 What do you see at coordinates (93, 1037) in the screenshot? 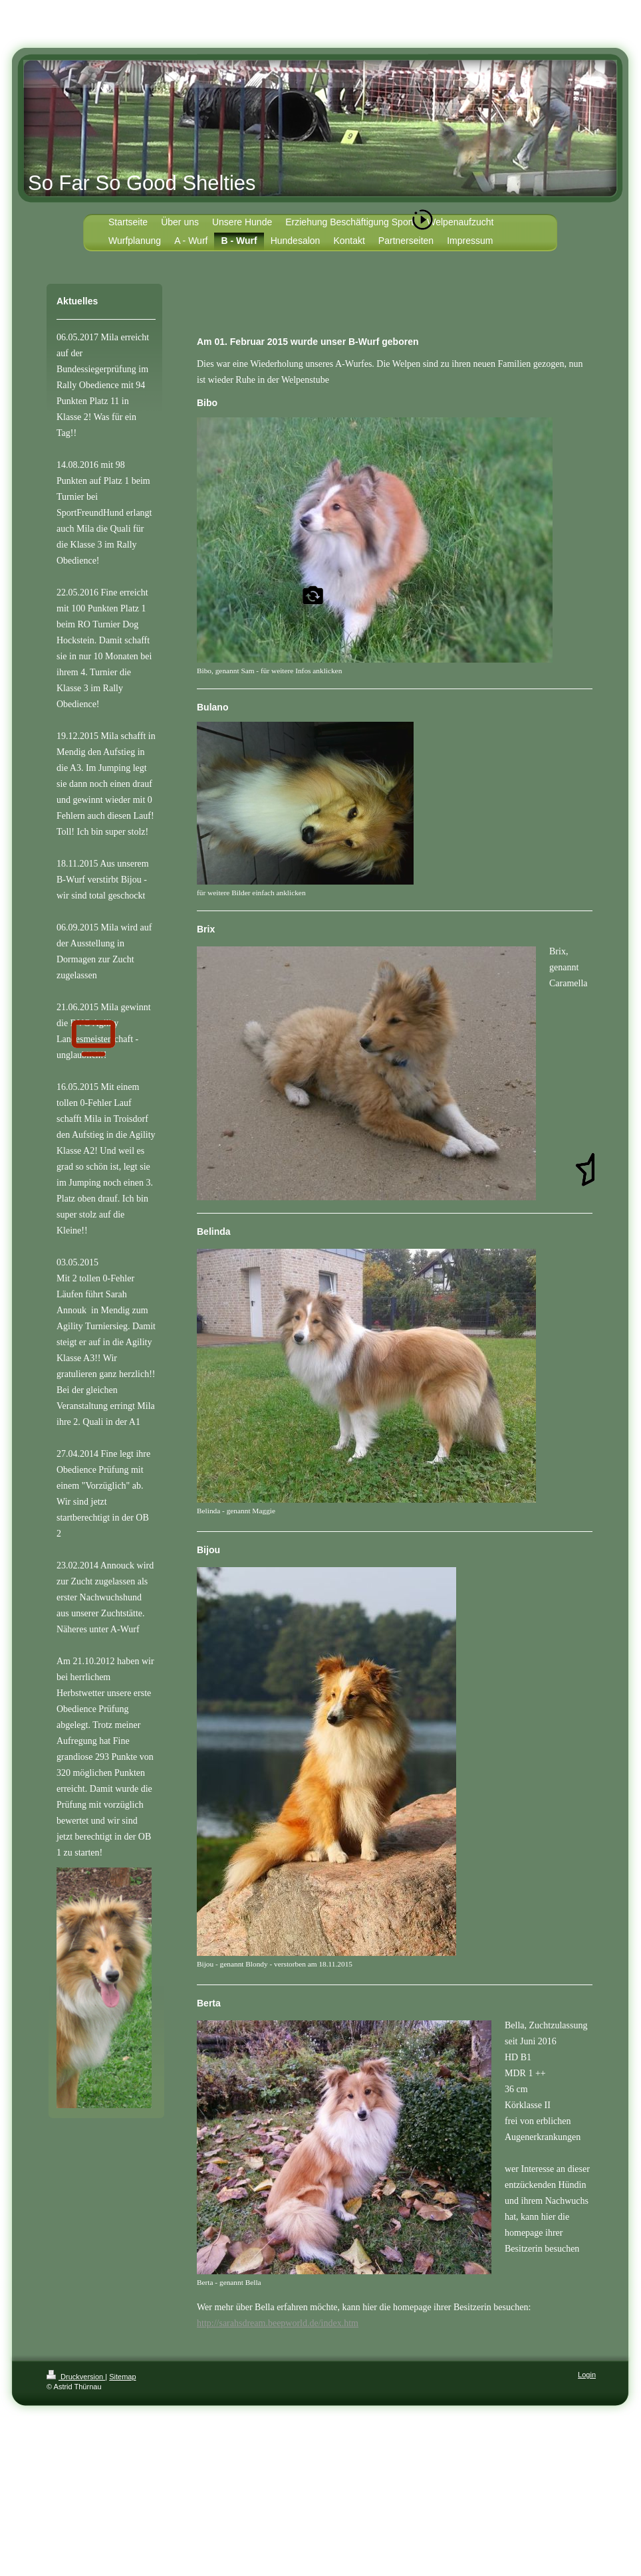
I see `access TV or video streaming` at bounding box center [93, 1037].